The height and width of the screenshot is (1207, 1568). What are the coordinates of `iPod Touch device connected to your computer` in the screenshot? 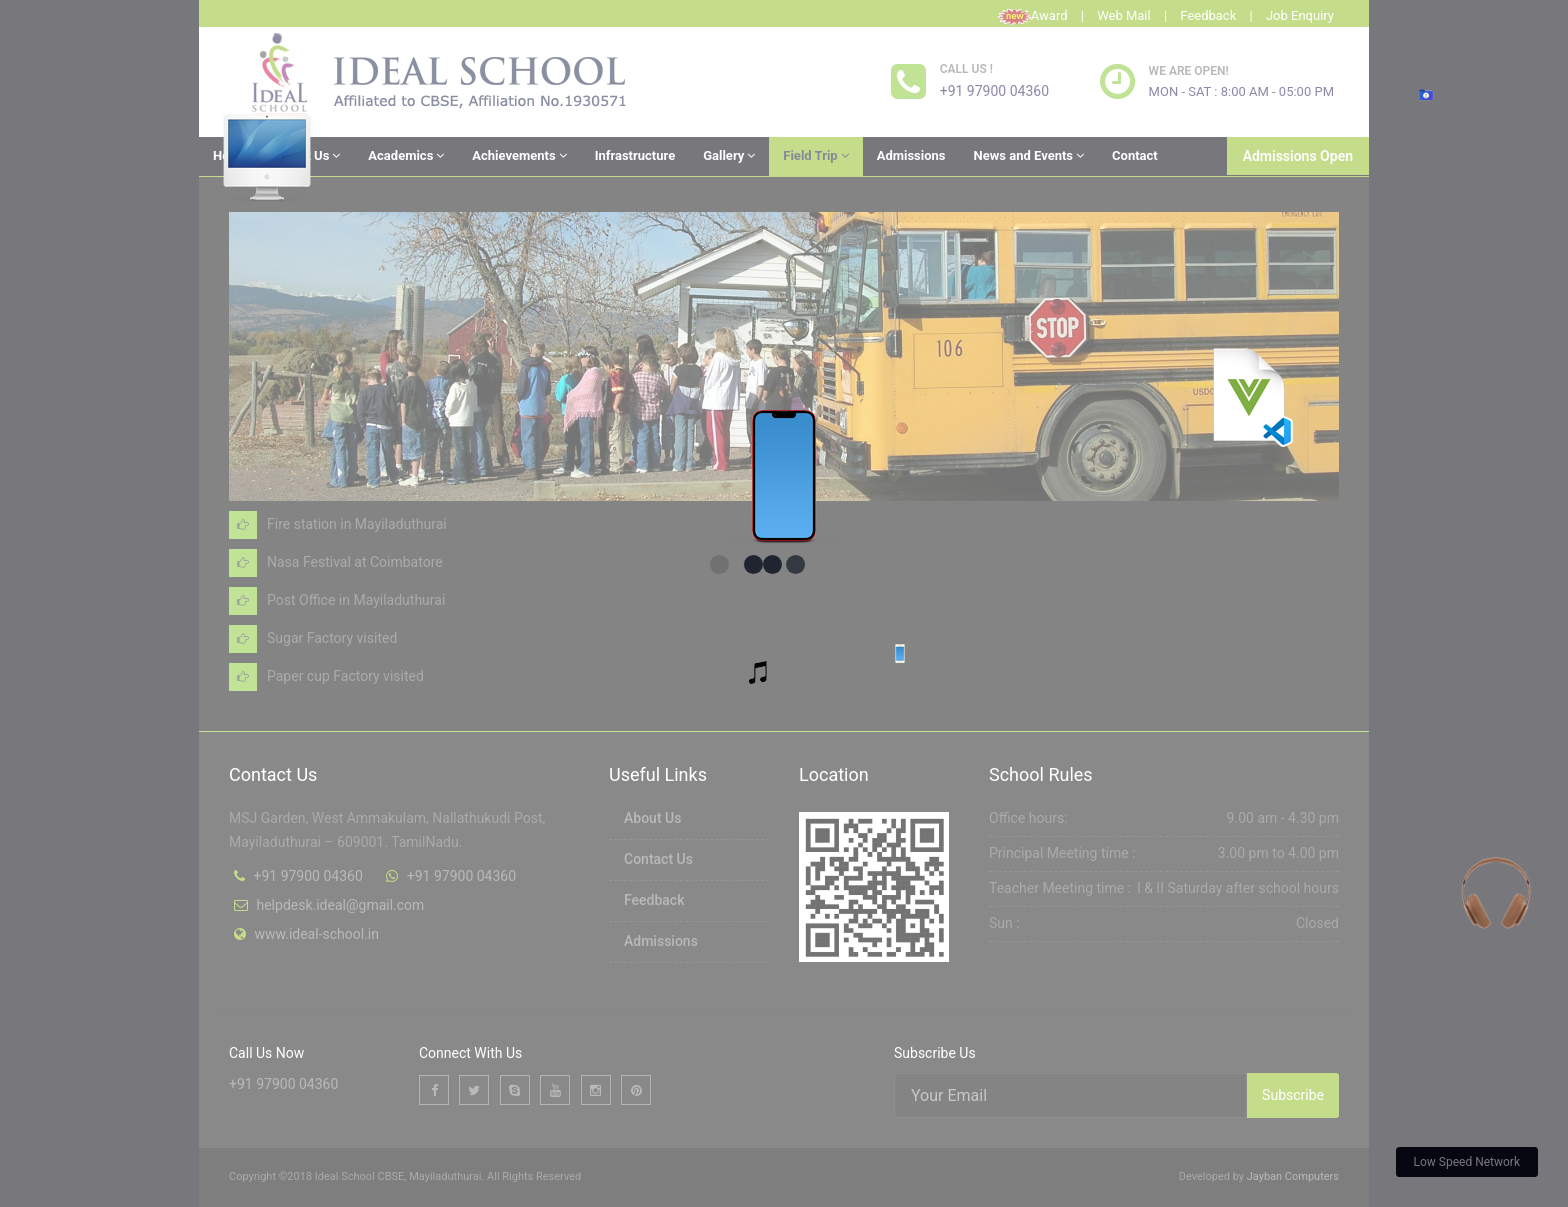 It's located at (900, 654).